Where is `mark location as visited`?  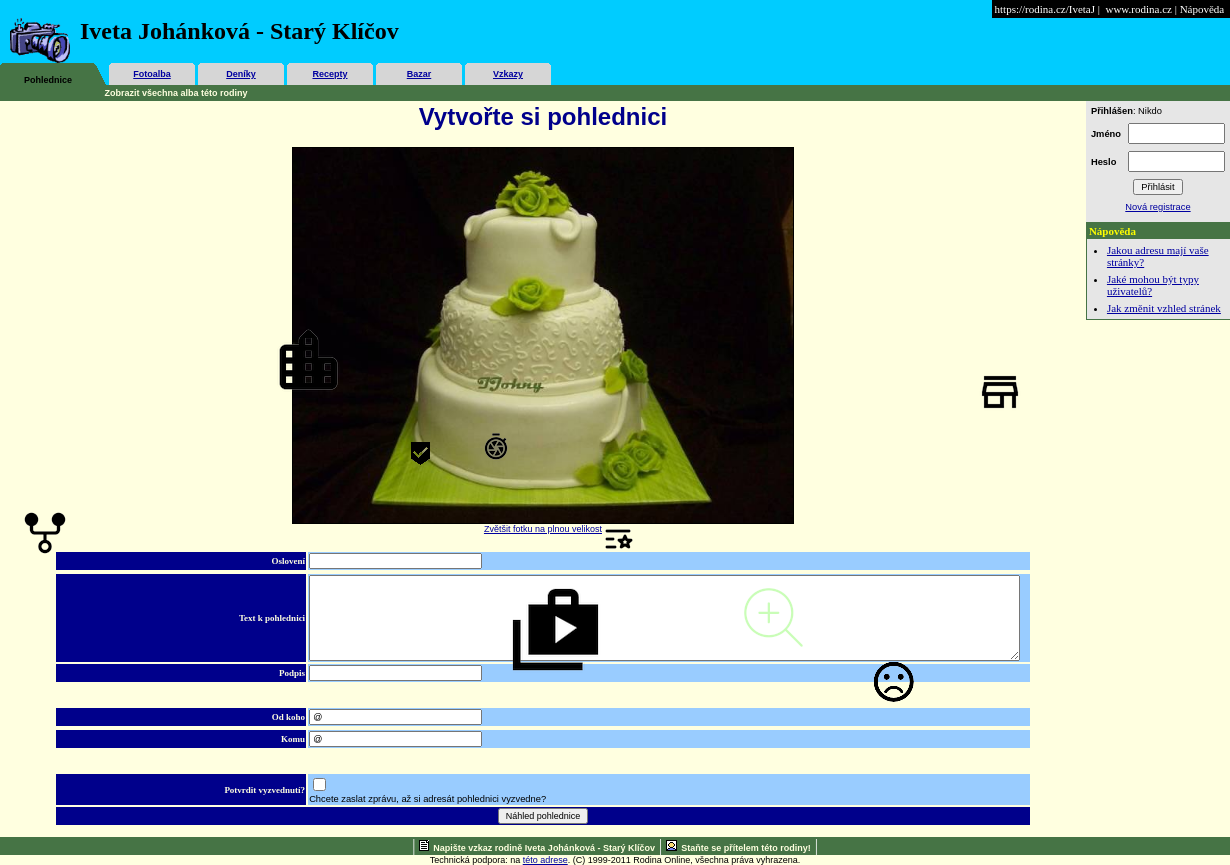 mark location as visited is located at coordinates (420, 453).